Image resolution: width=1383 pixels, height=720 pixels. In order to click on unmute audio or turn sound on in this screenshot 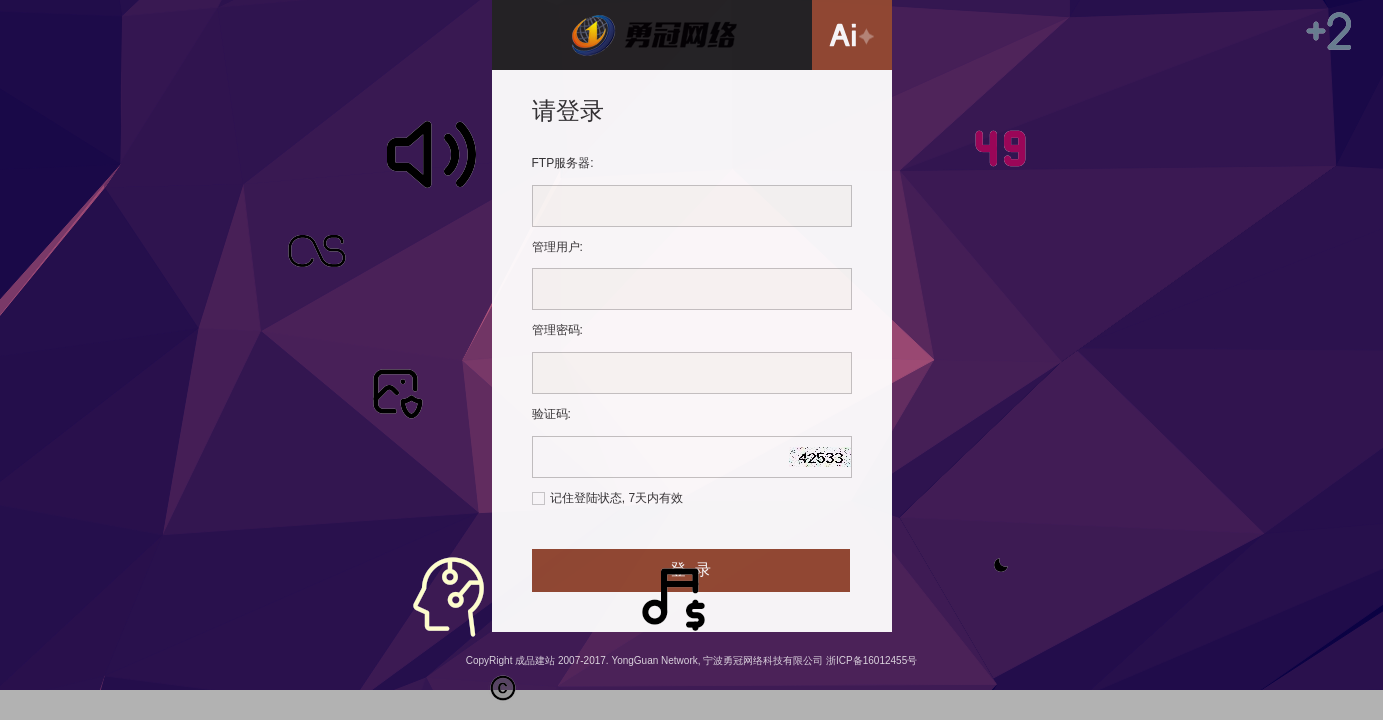, I will do `click(431, 154)`.